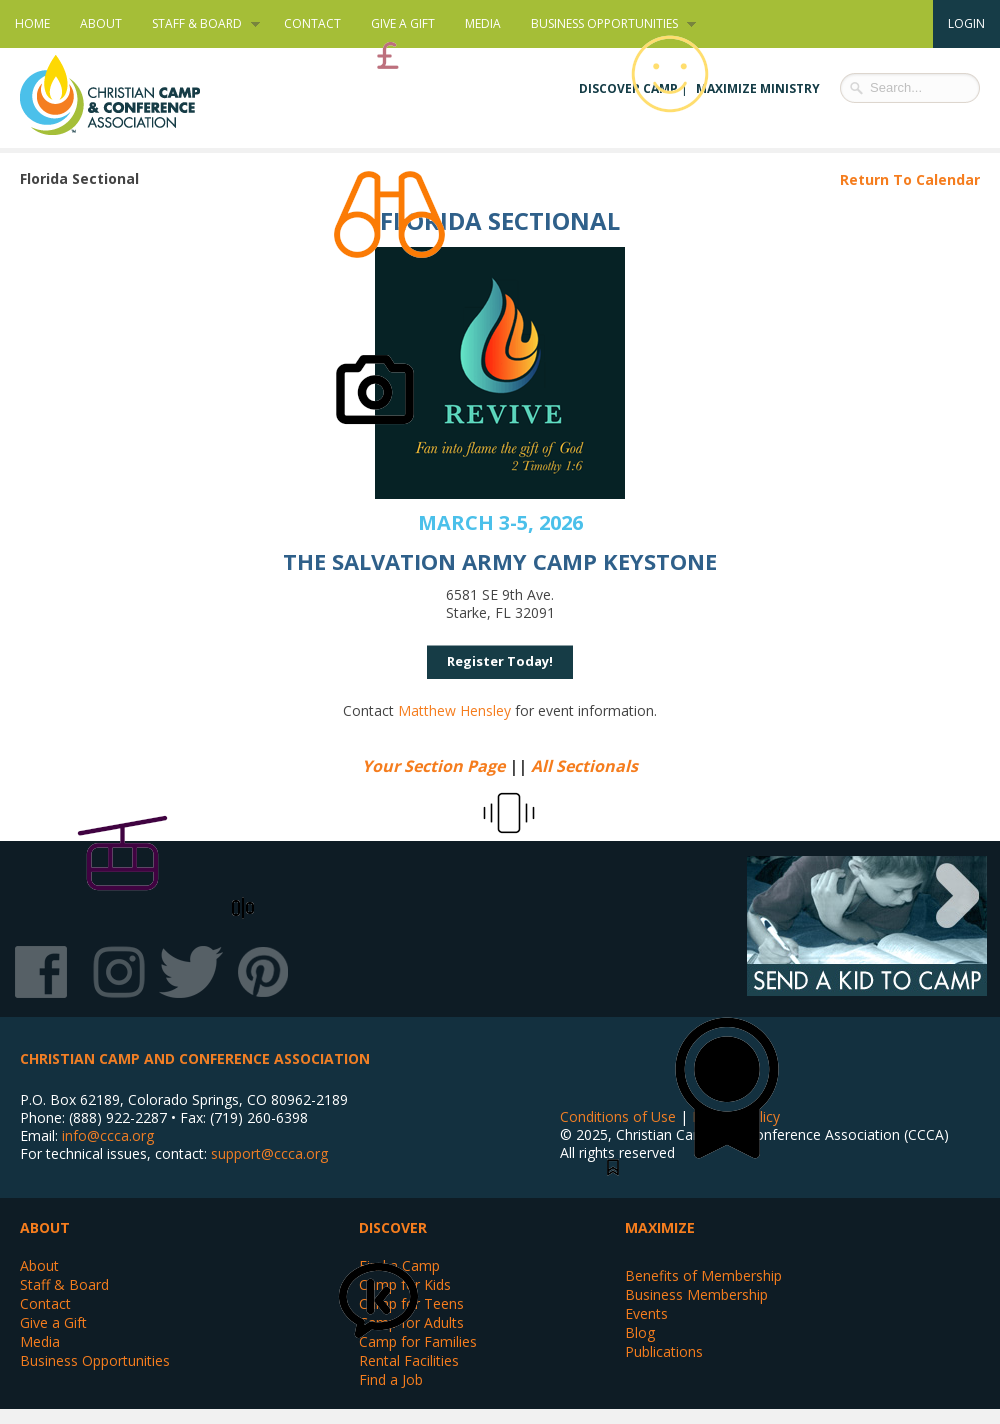  What do you see at coordinates (389, 214) in the screenshot?
I see `search or explore content` at bounding box center [389, 214].